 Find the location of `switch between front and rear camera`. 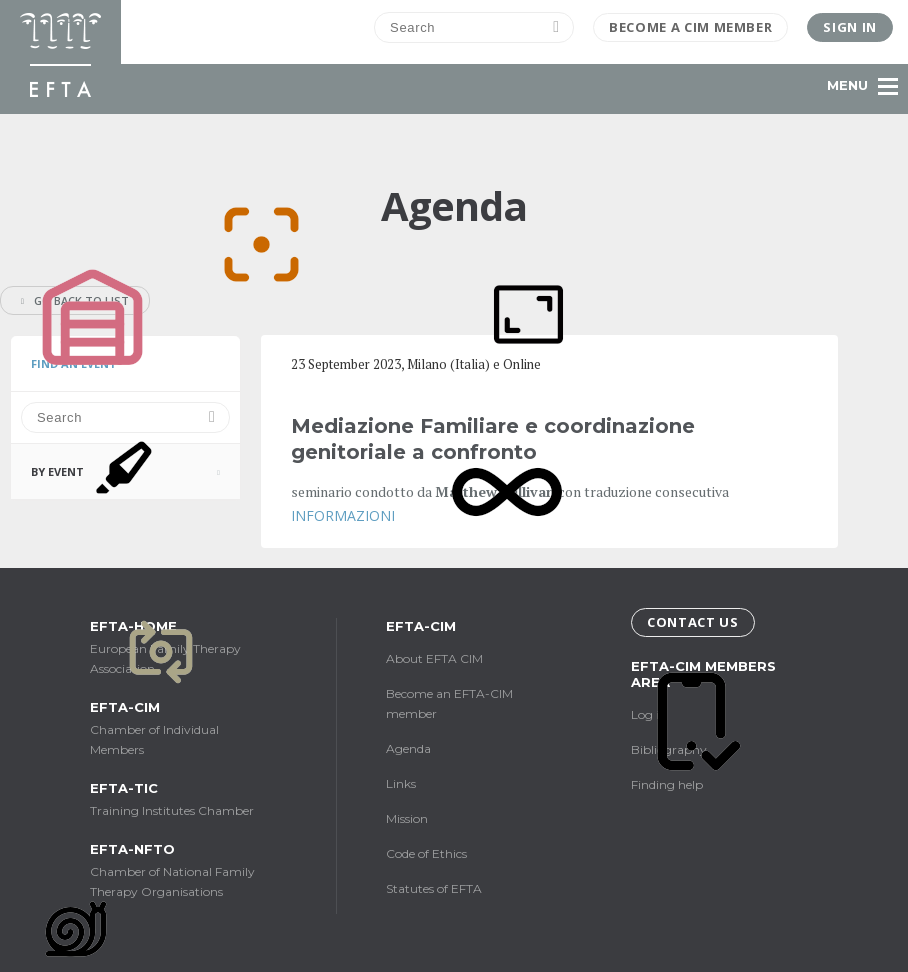

switch between front and rear camera is located at coordinates (161, 652).